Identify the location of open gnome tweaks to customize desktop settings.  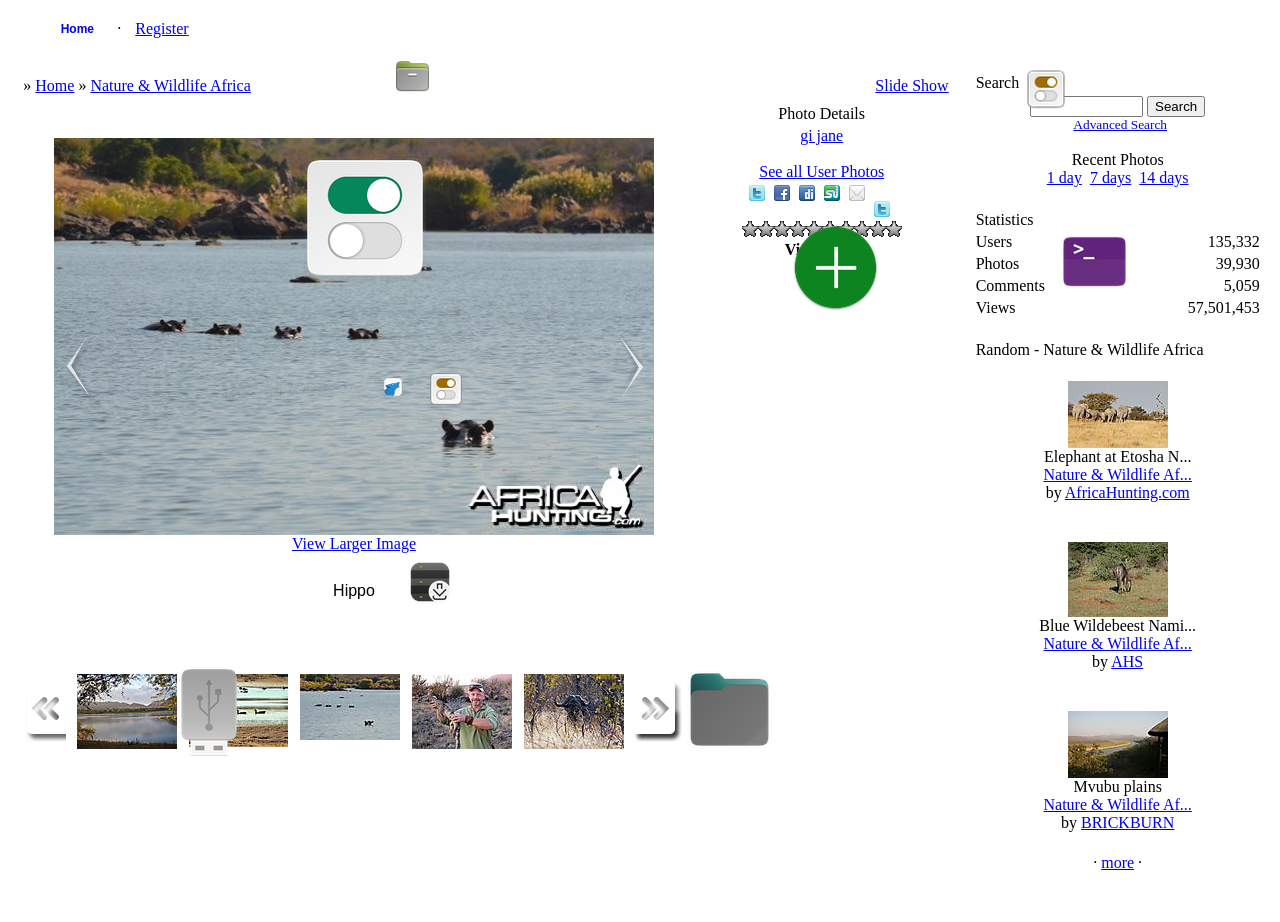
(1046, 89).